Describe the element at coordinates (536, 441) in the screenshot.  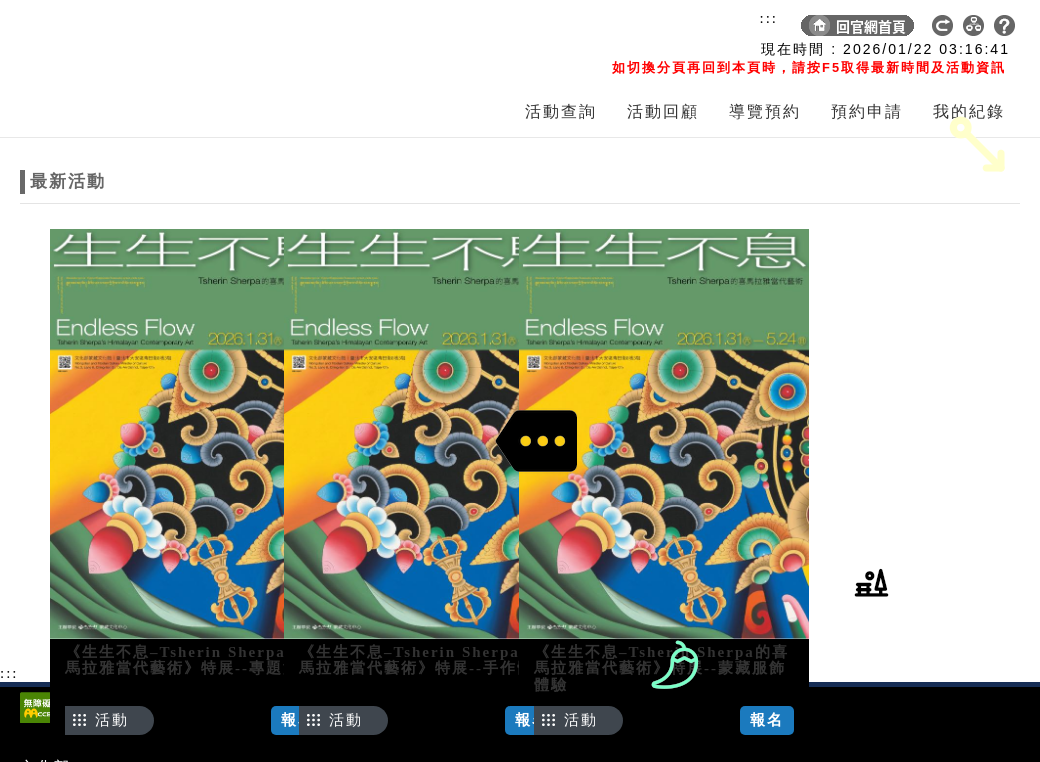
I see `view more notifications` at that location.